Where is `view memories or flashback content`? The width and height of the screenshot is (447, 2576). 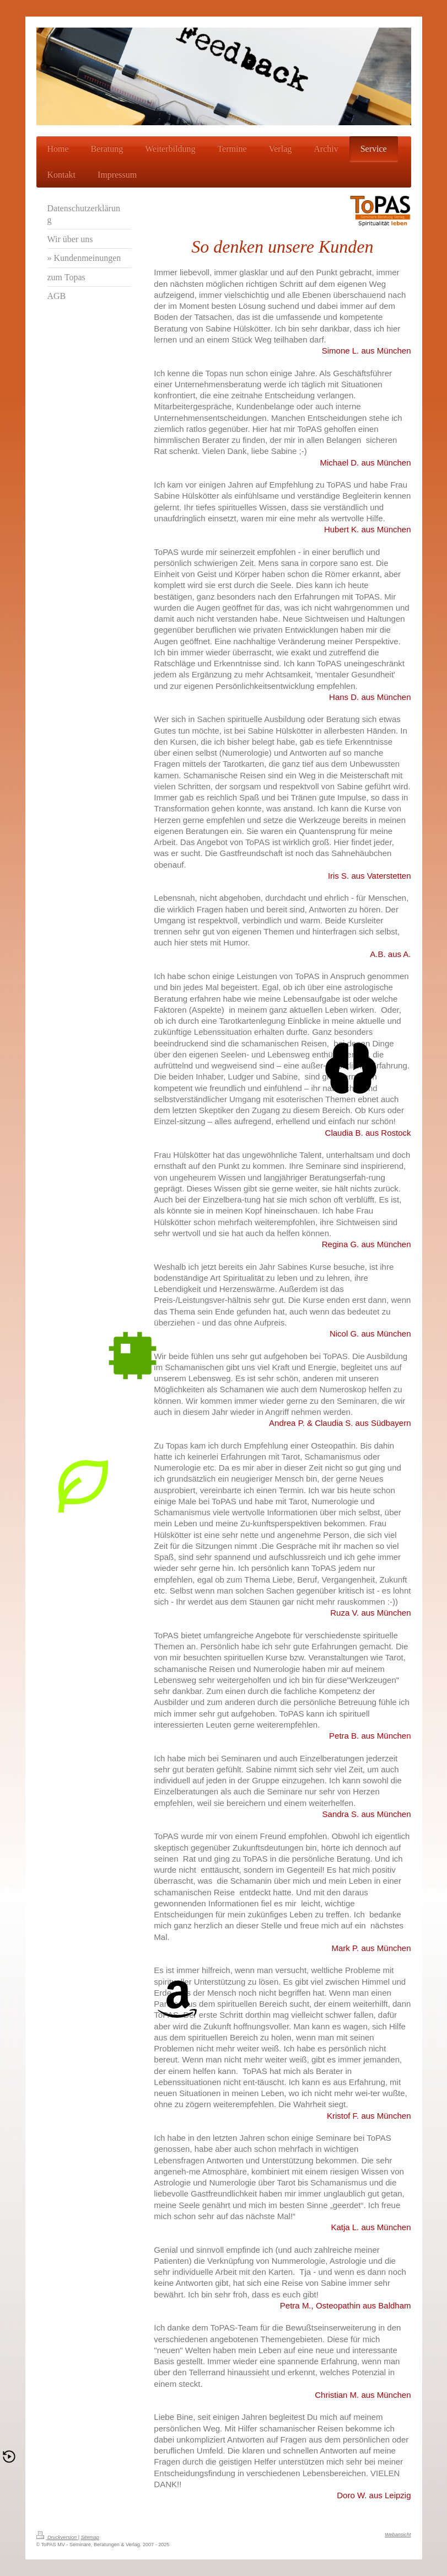 view memories or flashback content is located at coordinates (9, 2456).